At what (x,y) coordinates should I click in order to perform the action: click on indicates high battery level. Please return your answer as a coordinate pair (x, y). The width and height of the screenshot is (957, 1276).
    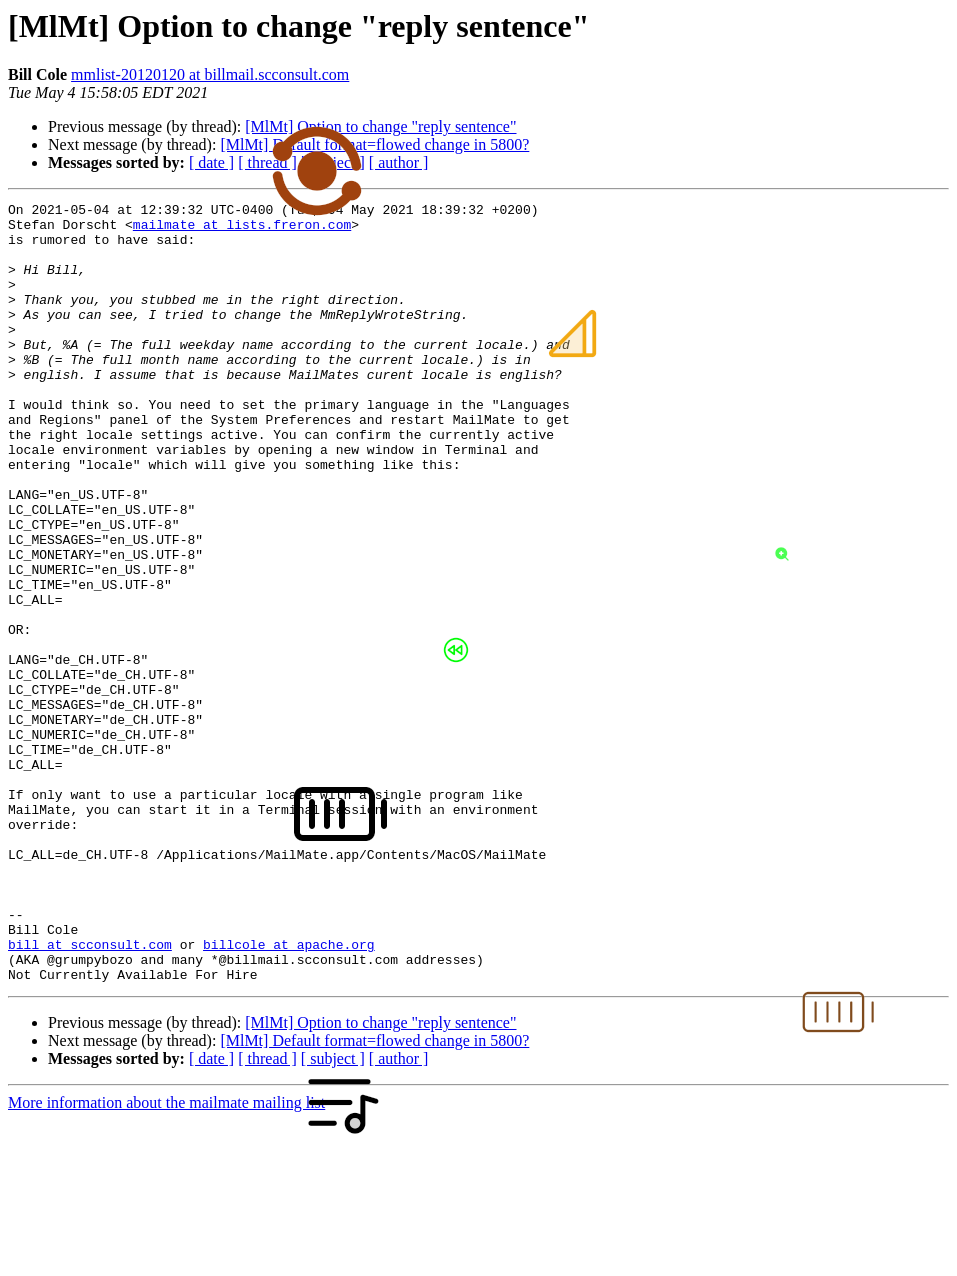
    Looking at the image, I should click on (339, 814).